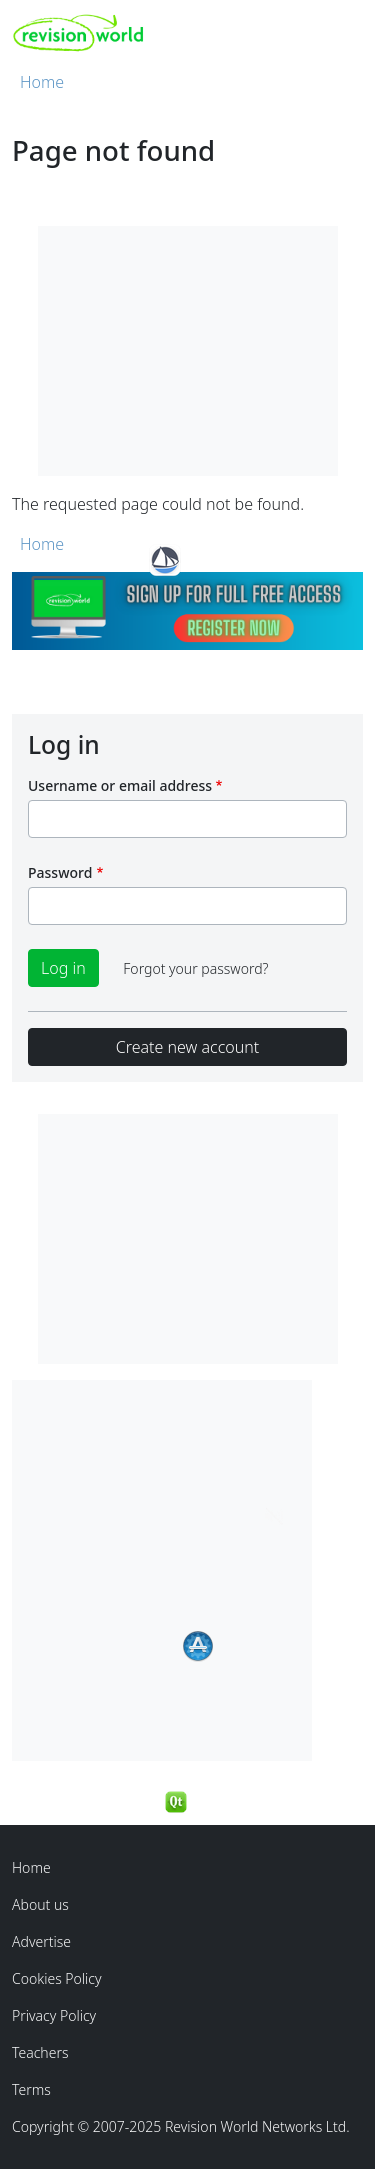 The width and height of the screenshot is (375, 2169). Describe the element at coordinates (165, 560) in the screenshot. I see `open the Solus operating system app` at that location.